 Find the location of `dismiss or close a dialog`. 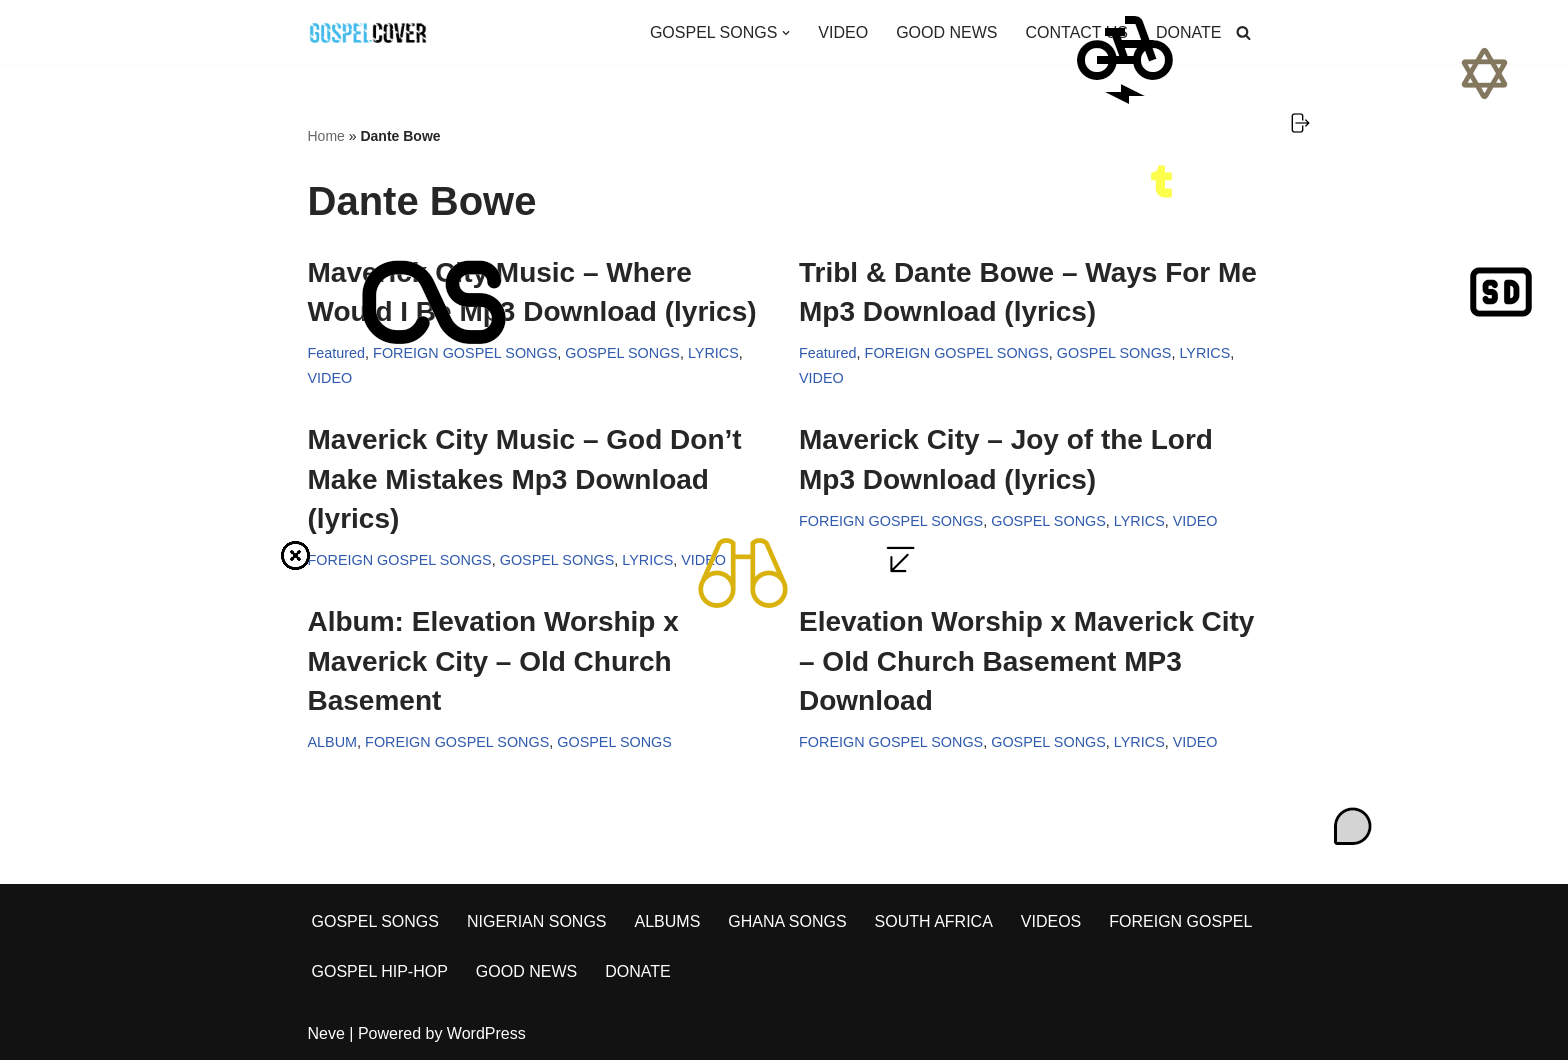

dismiss or close a dialog is located at coordinates (295, 555).